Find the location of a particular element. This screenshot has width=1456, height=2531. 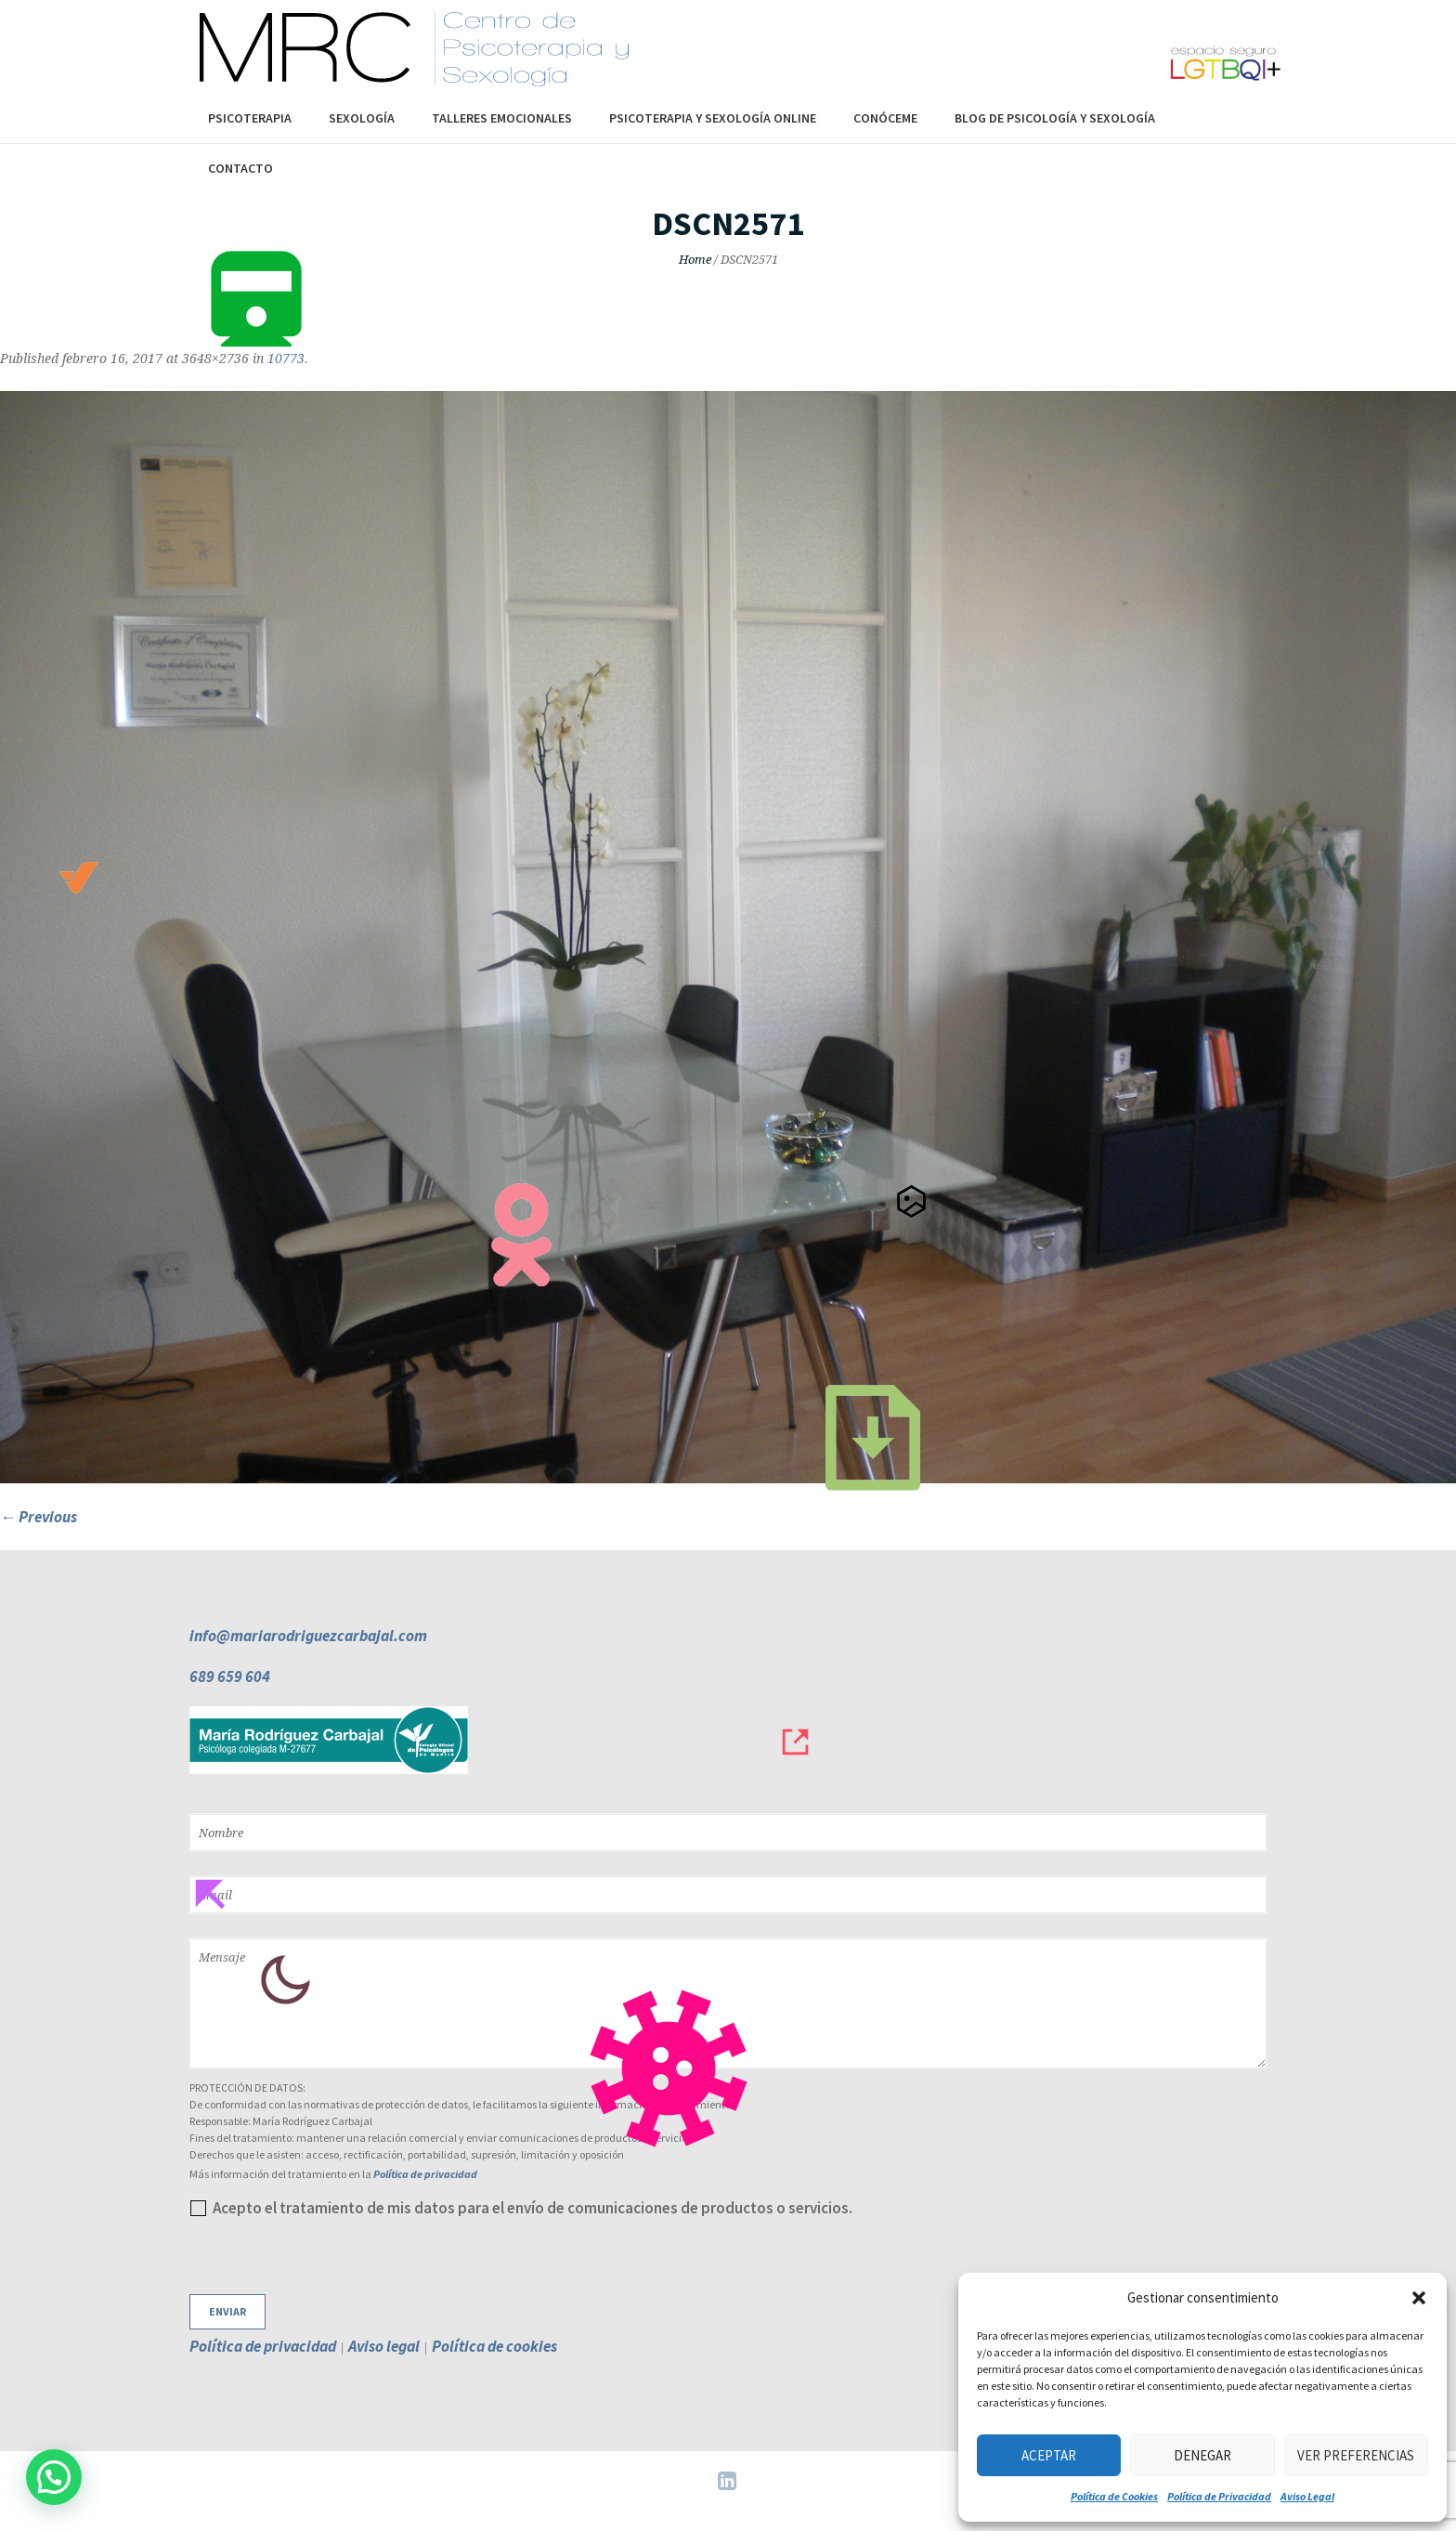

open link in a new window or tab is located at coordinates (795, 1742).